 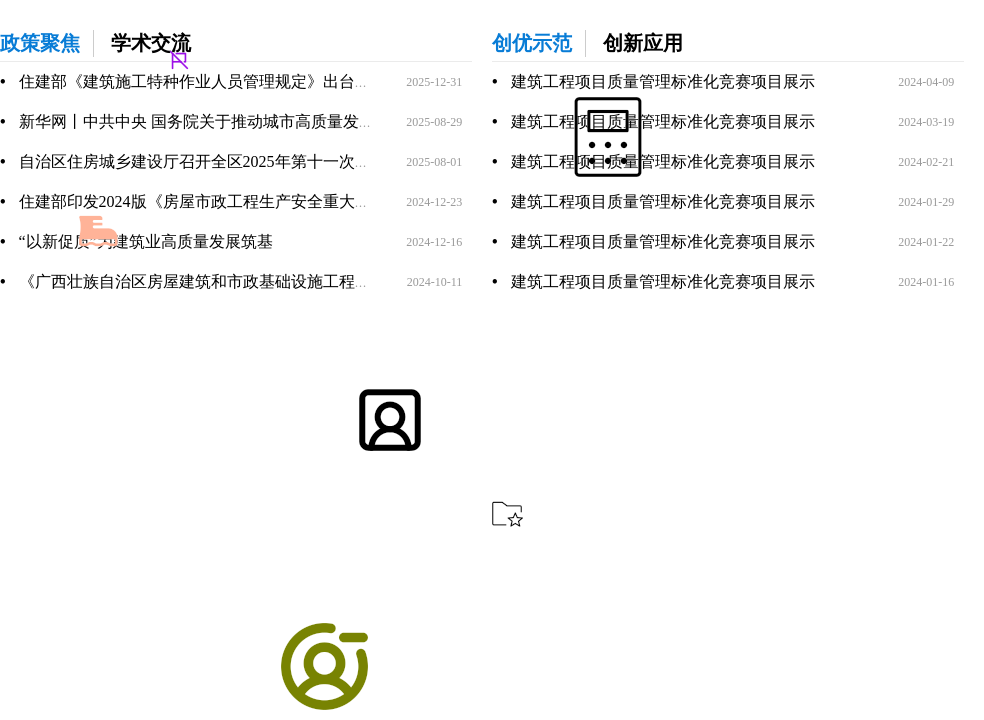 I want to click on access your starred or favorite folders, so click(x=507, y=513).